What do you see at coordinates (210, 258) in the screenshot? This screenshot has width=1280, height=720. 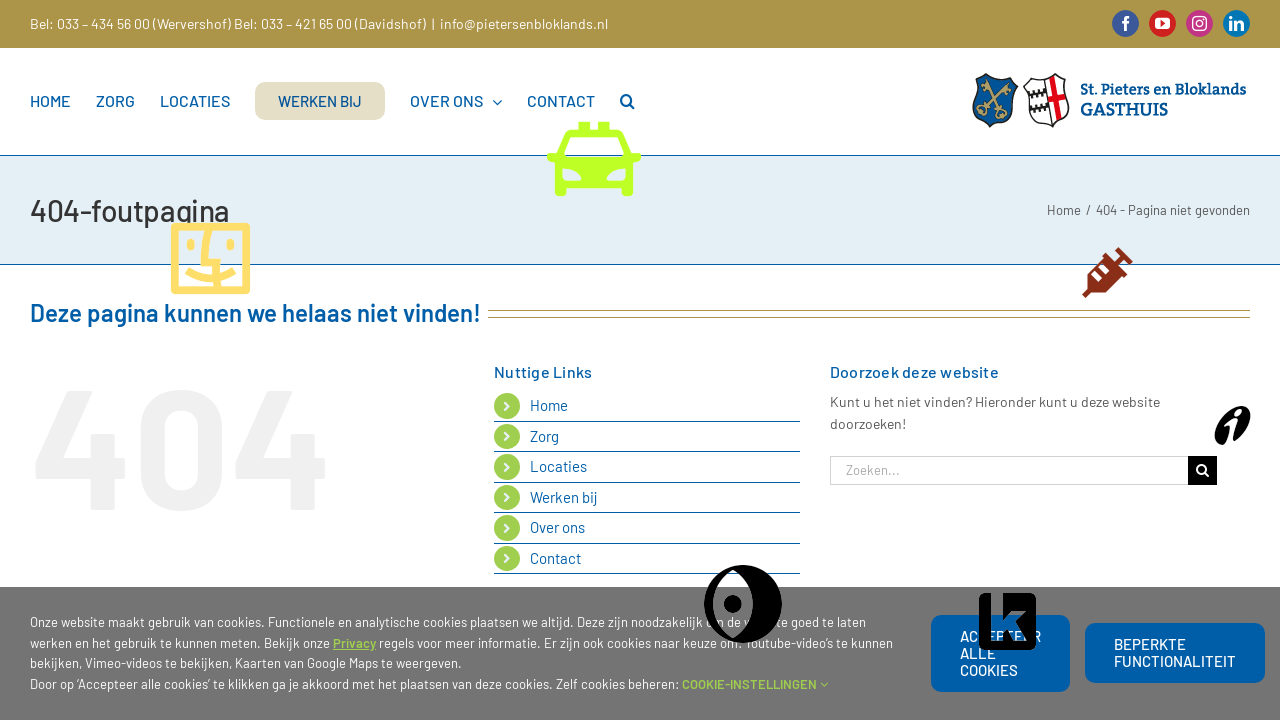 I see `open Finder to browse files` at bounding box center [210, 258].